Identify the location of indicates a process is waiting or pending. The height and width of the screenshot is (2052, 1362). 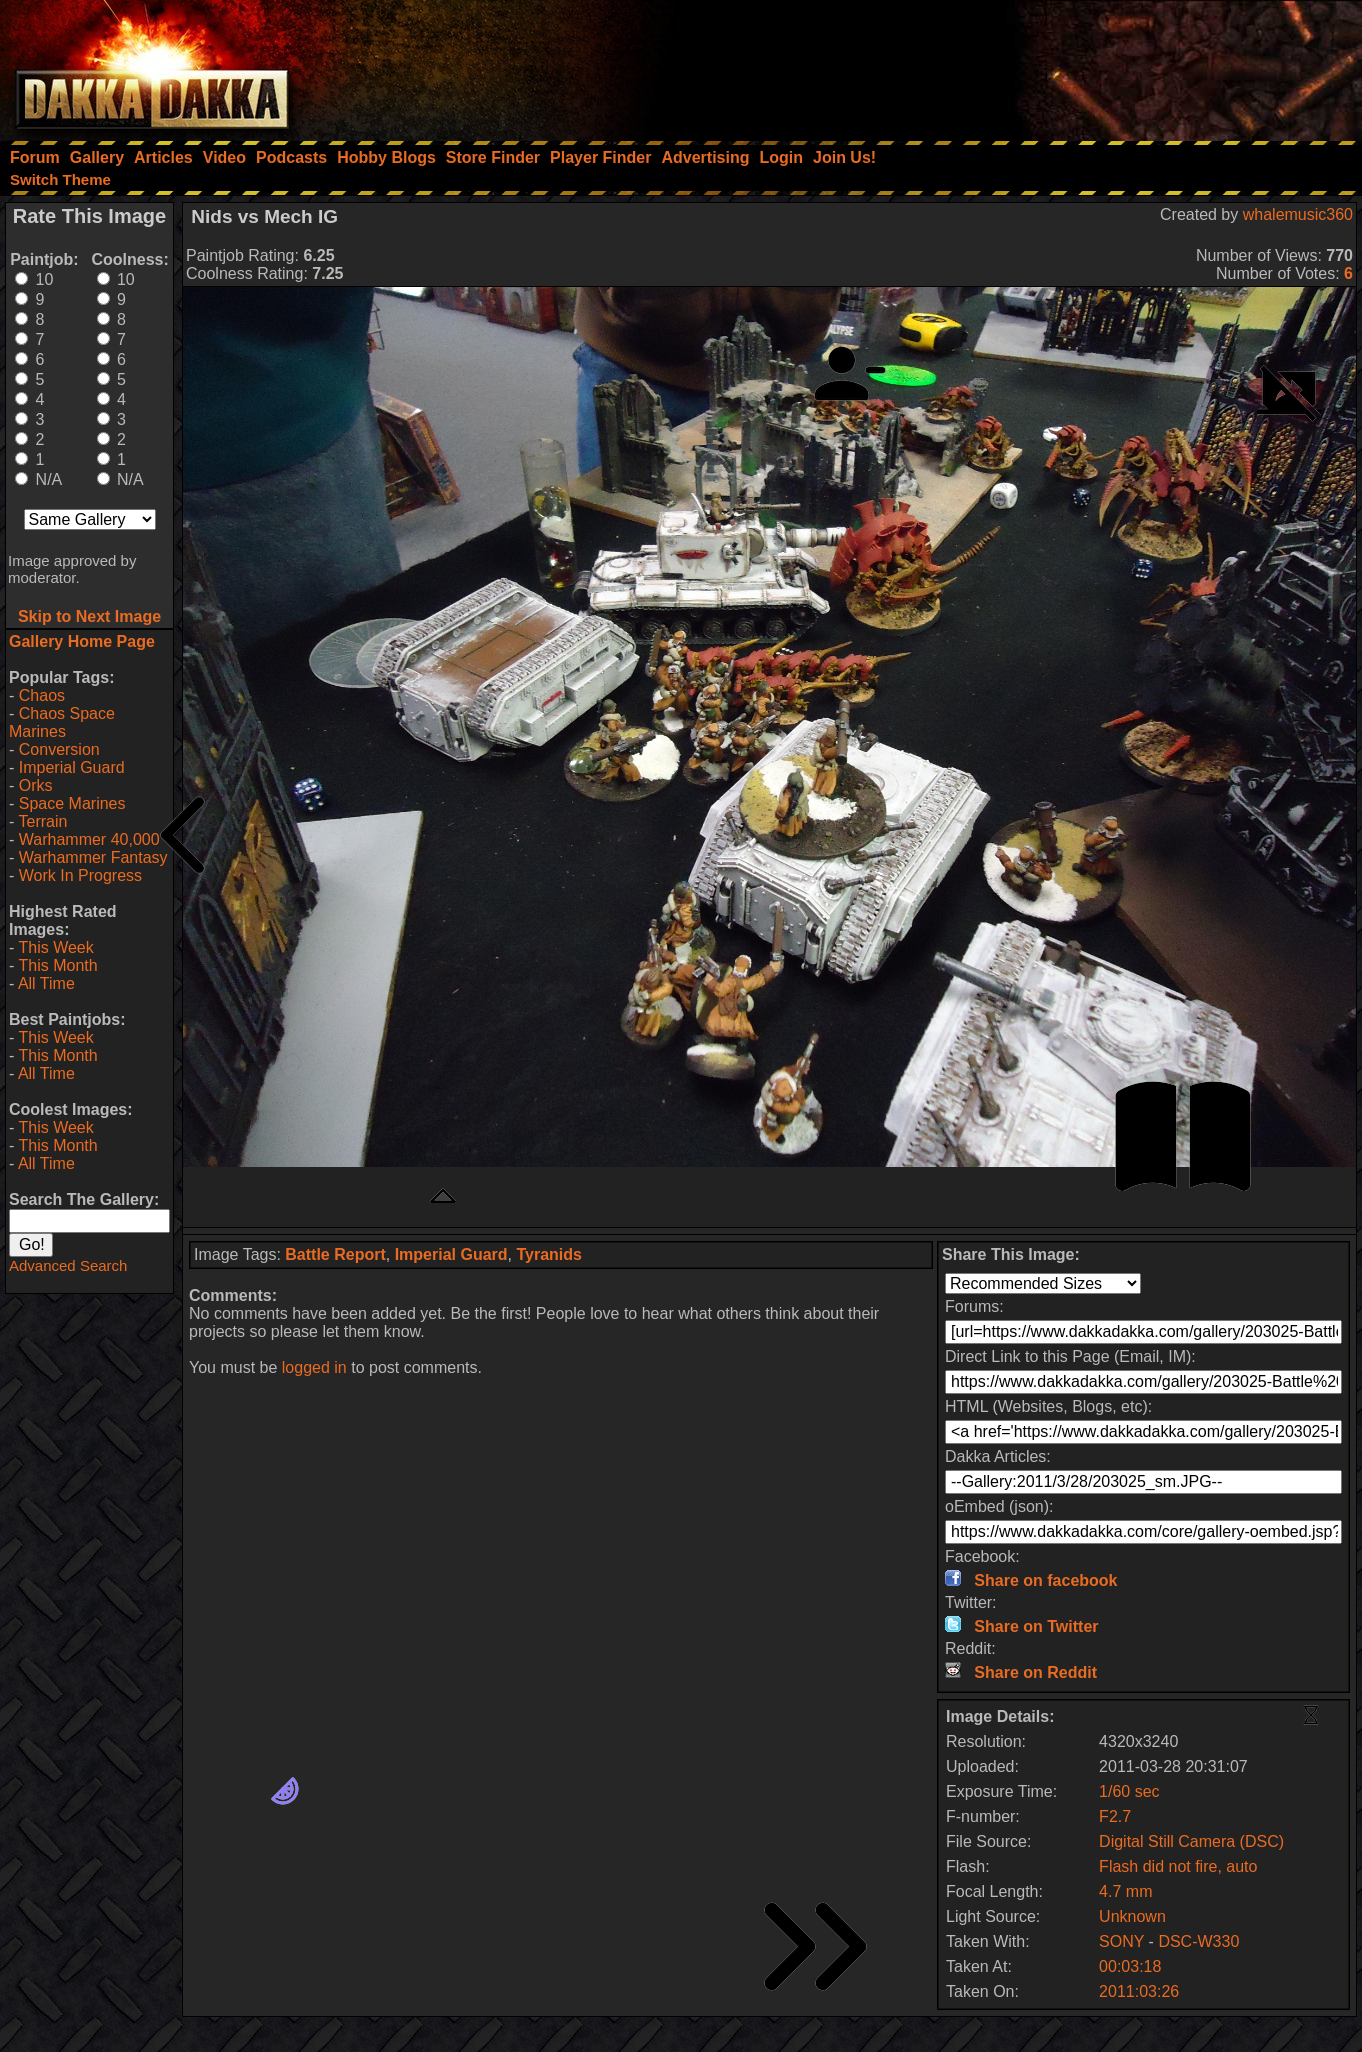
(1311, 1715).